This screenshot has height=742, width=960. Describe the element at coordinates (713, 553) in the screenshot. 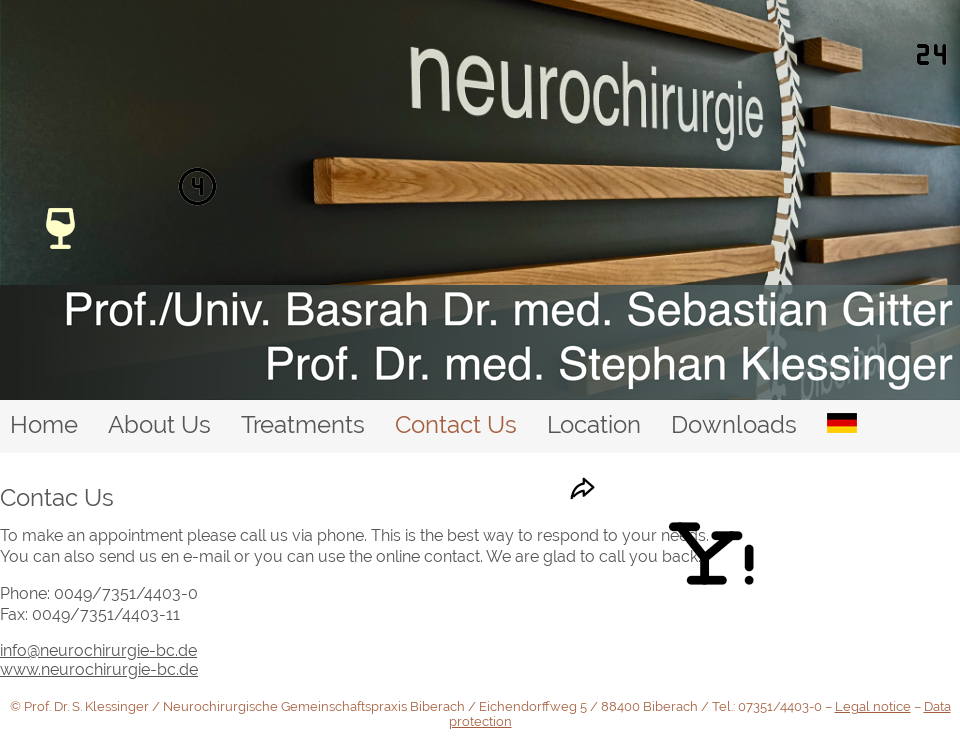

I see `link to Yahoo account` at that location.